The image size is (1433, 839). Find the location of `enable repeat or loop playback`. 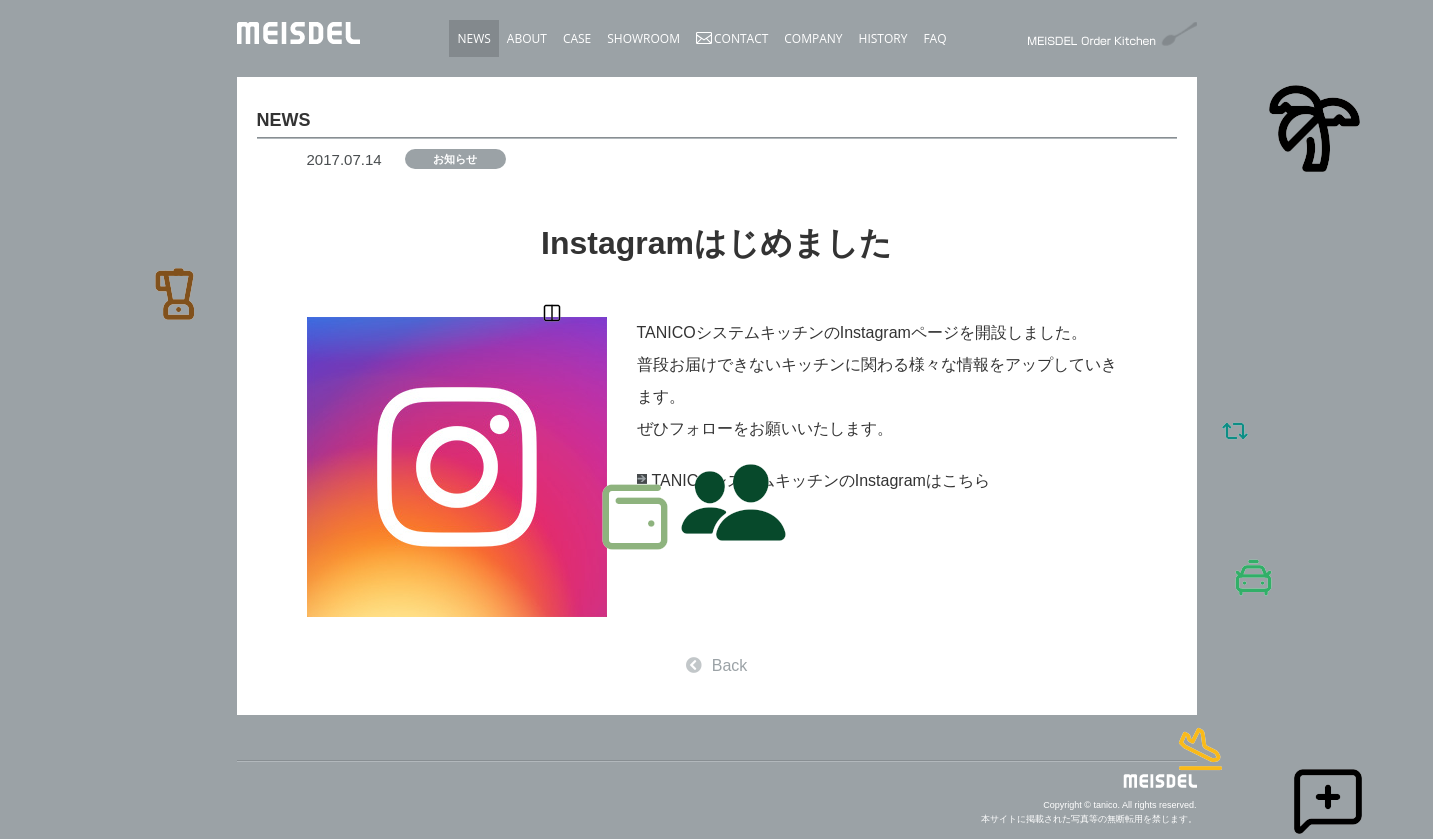

enable repeat or loop playback is located at coordinates (1235, 431).